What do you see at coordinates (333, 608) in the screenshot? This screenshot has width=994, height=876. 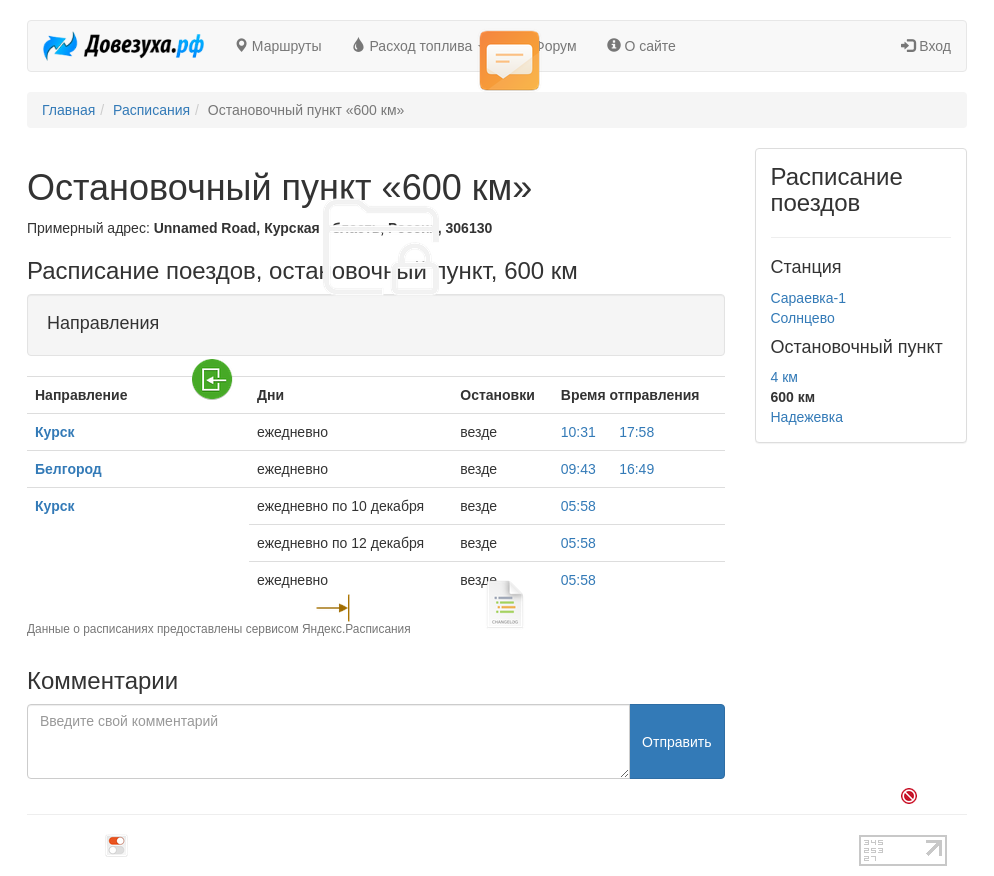 I see `go to the last item in a list or sequence` at bounding box center [333, 608].